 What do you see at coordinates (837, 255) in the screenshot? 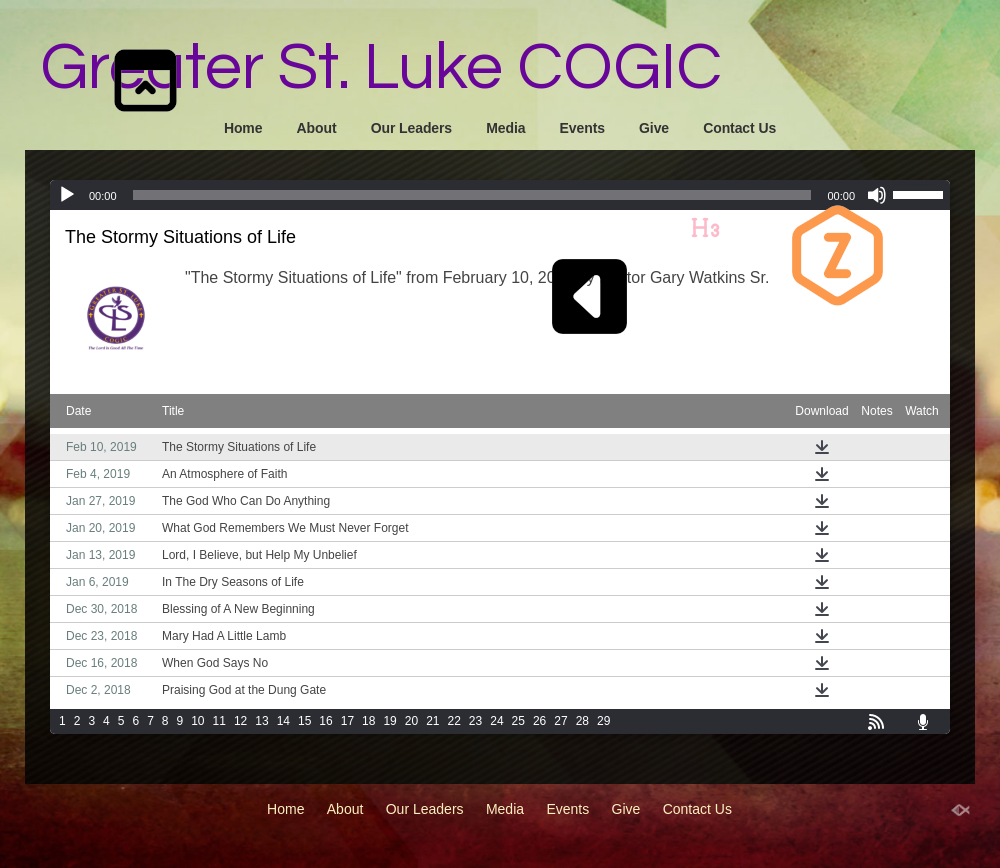
I see `app or service logo starting with Z` at bounding box center [837, 255].